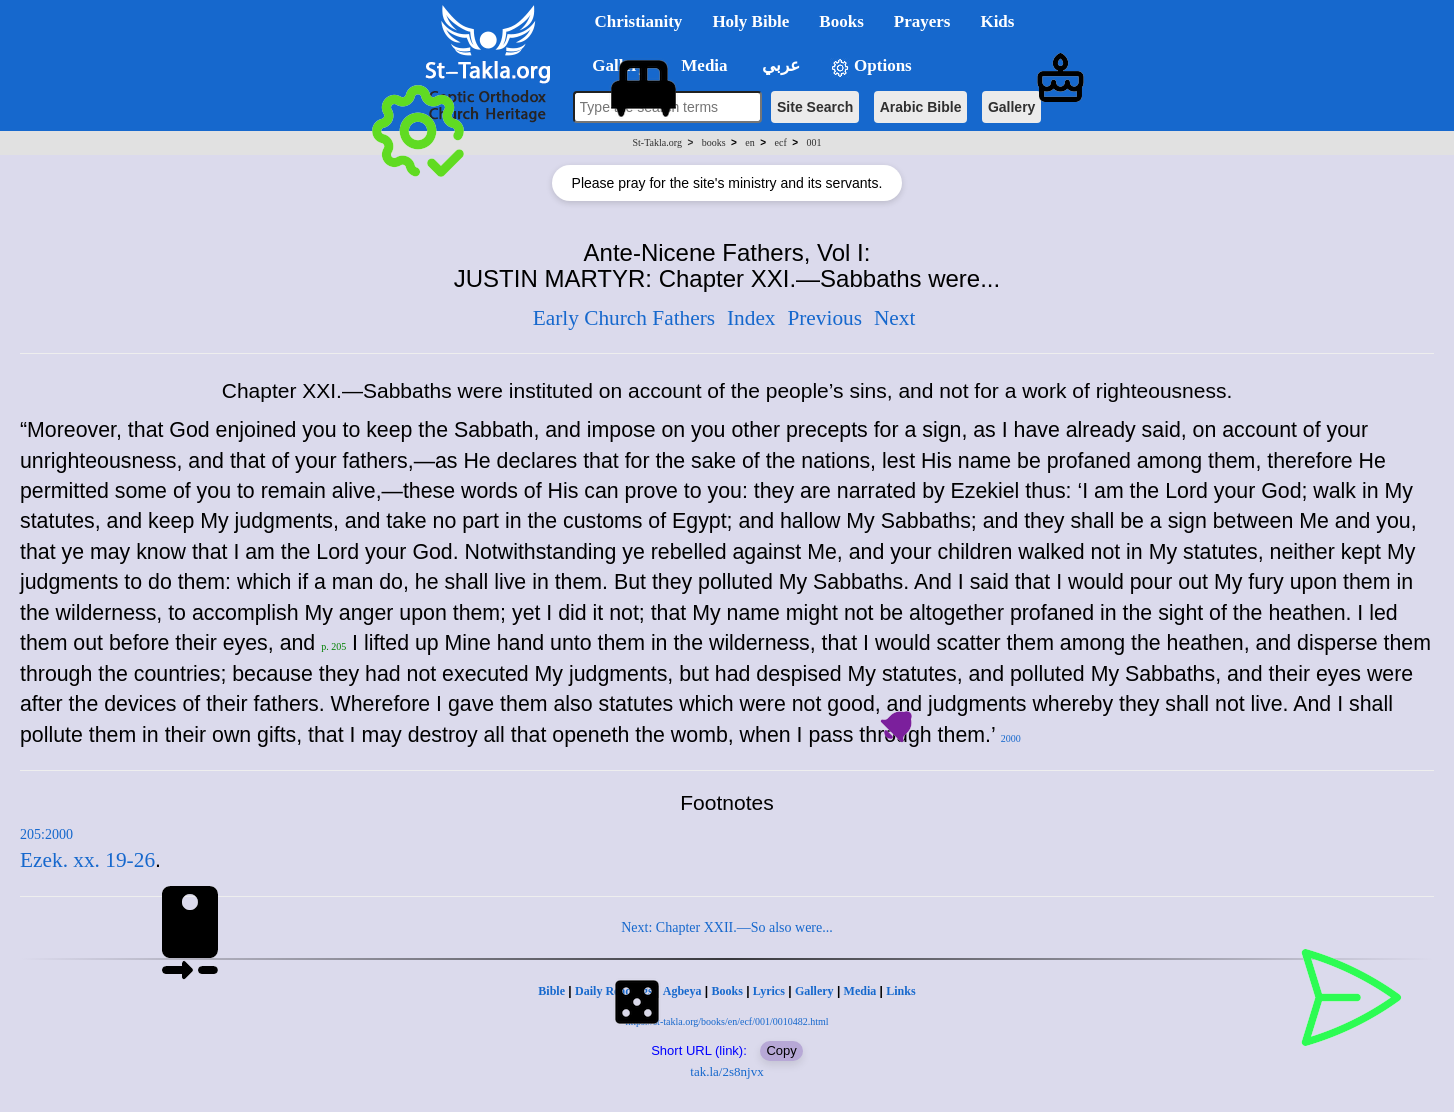 This screenshot has height=1112, width=1454. I want to click on access casino or gambling games, so click(637, 1002).